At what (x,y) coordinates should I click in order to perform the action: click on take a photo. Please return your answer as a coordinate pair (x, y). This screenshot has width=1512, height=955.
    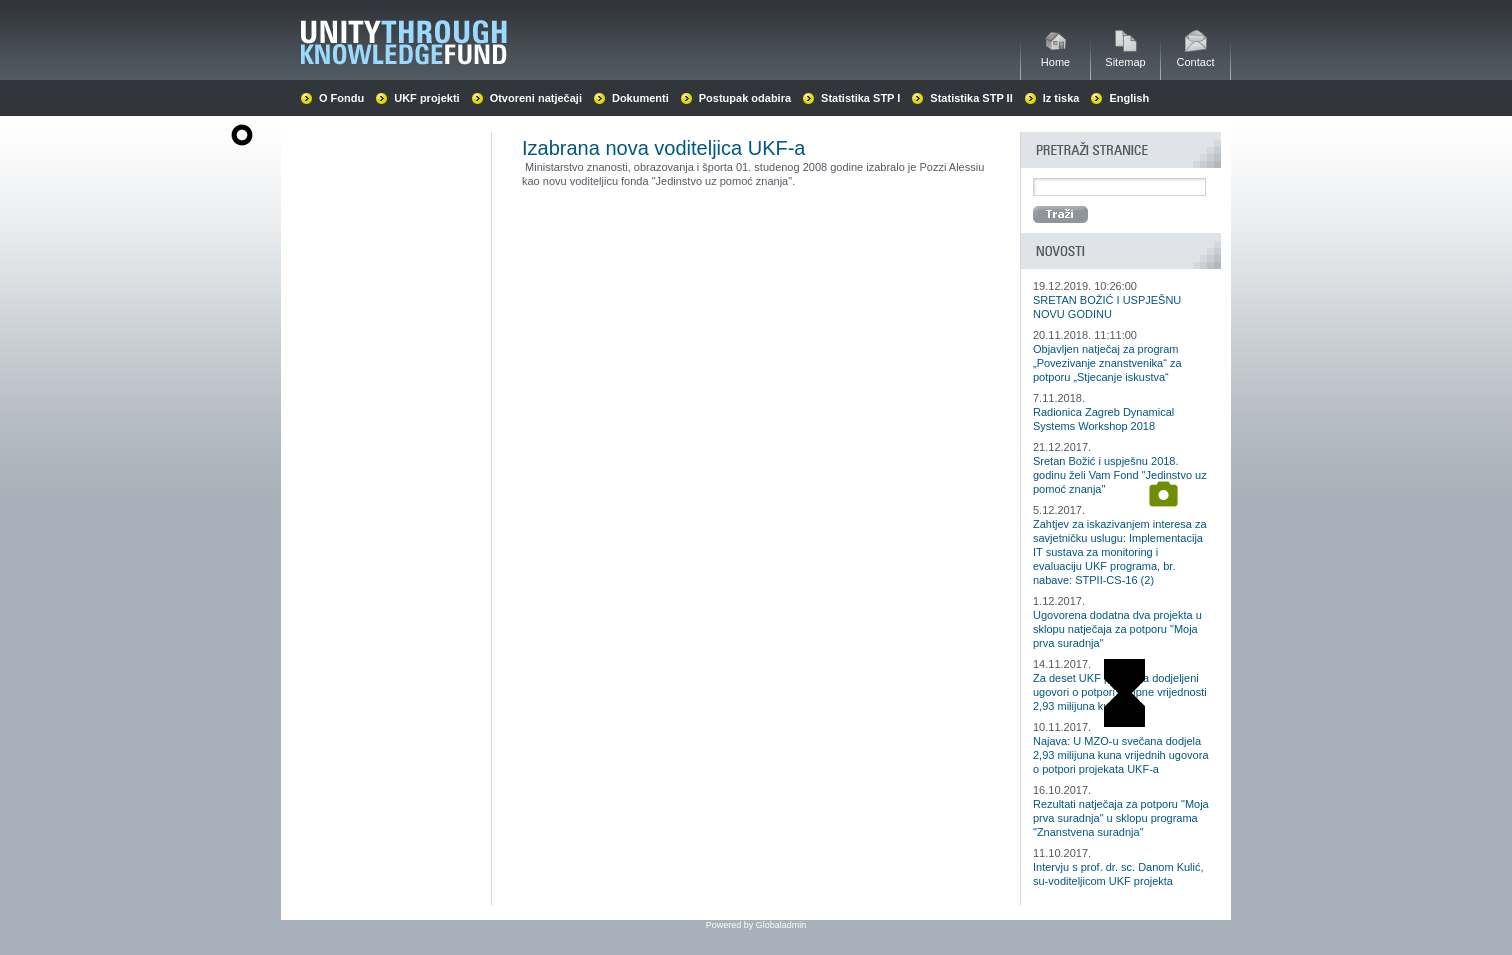
    Looking at the image, I should click on (1163, 494).